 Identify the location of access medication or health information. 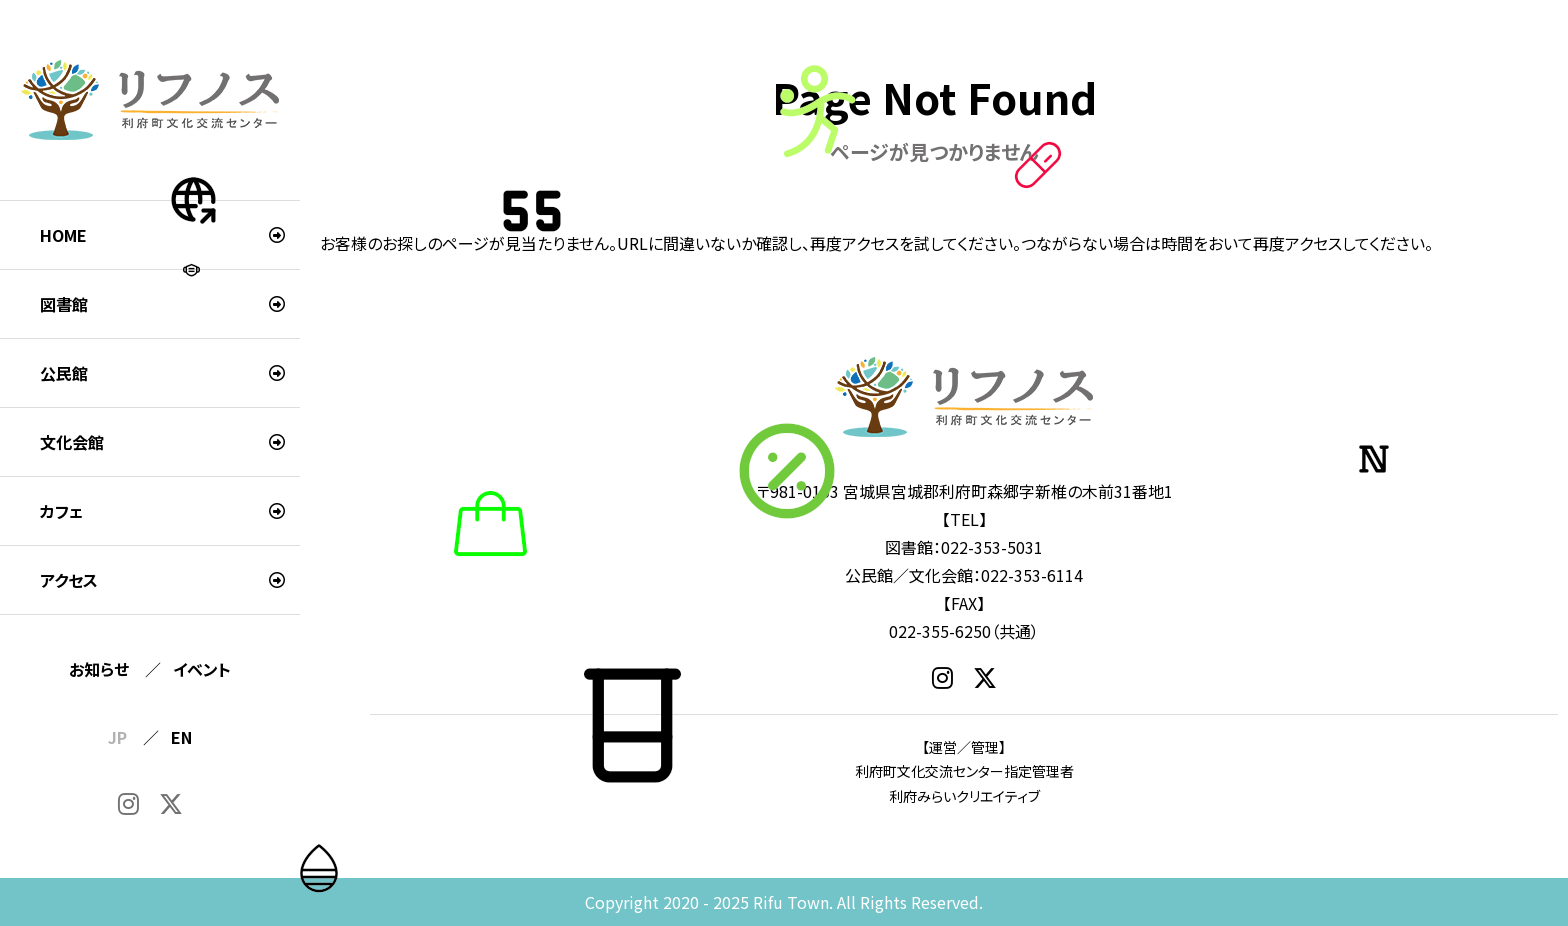
(1038, 165).